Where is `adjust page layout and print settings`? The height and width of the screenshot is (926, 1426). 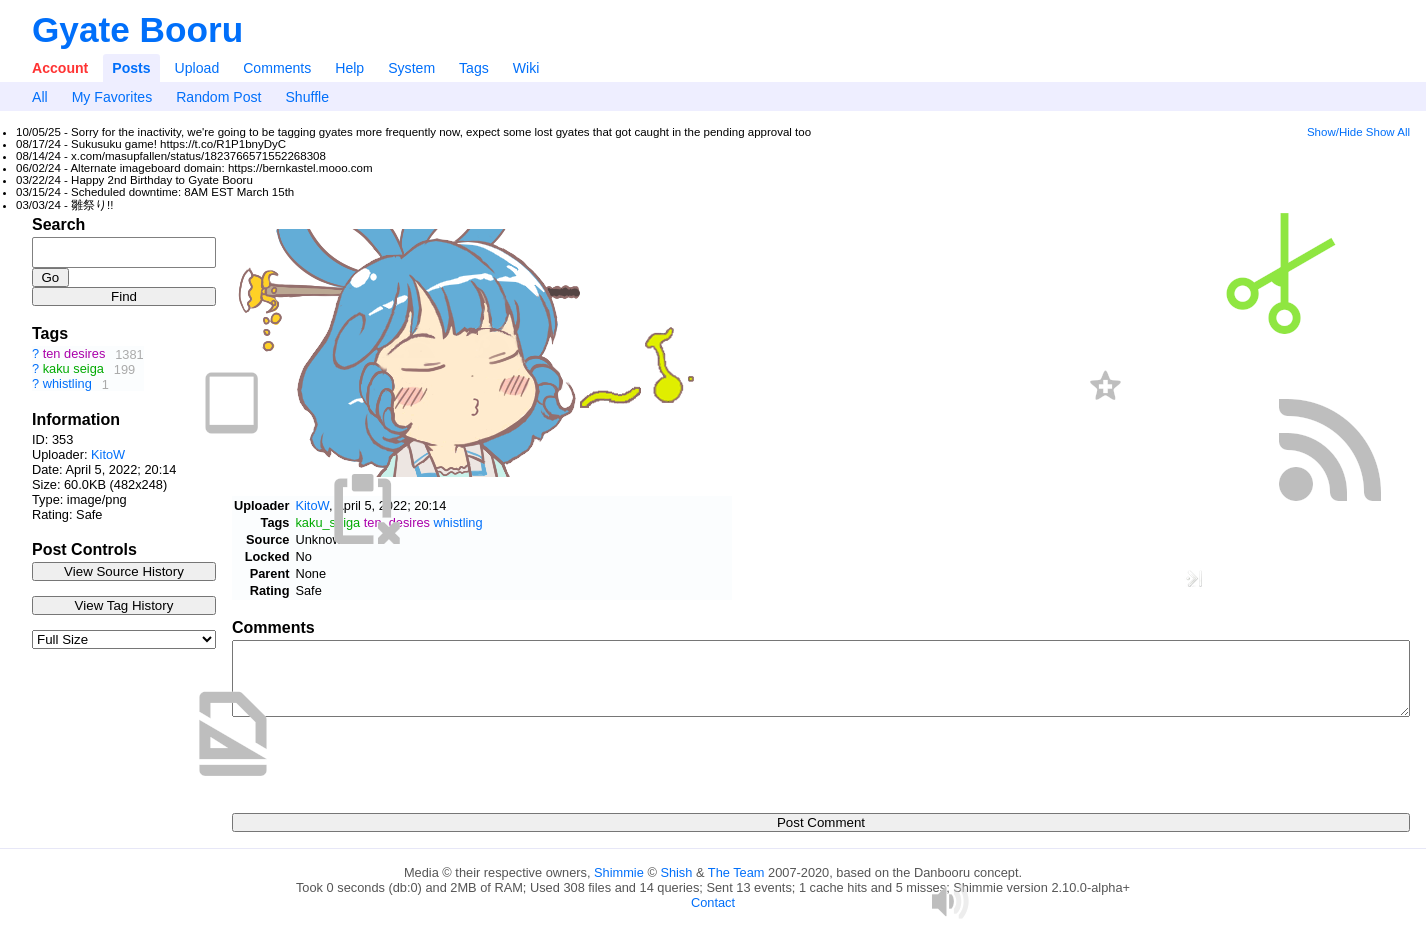
adjust page layout and print settings is located at coordinates (233, 731).